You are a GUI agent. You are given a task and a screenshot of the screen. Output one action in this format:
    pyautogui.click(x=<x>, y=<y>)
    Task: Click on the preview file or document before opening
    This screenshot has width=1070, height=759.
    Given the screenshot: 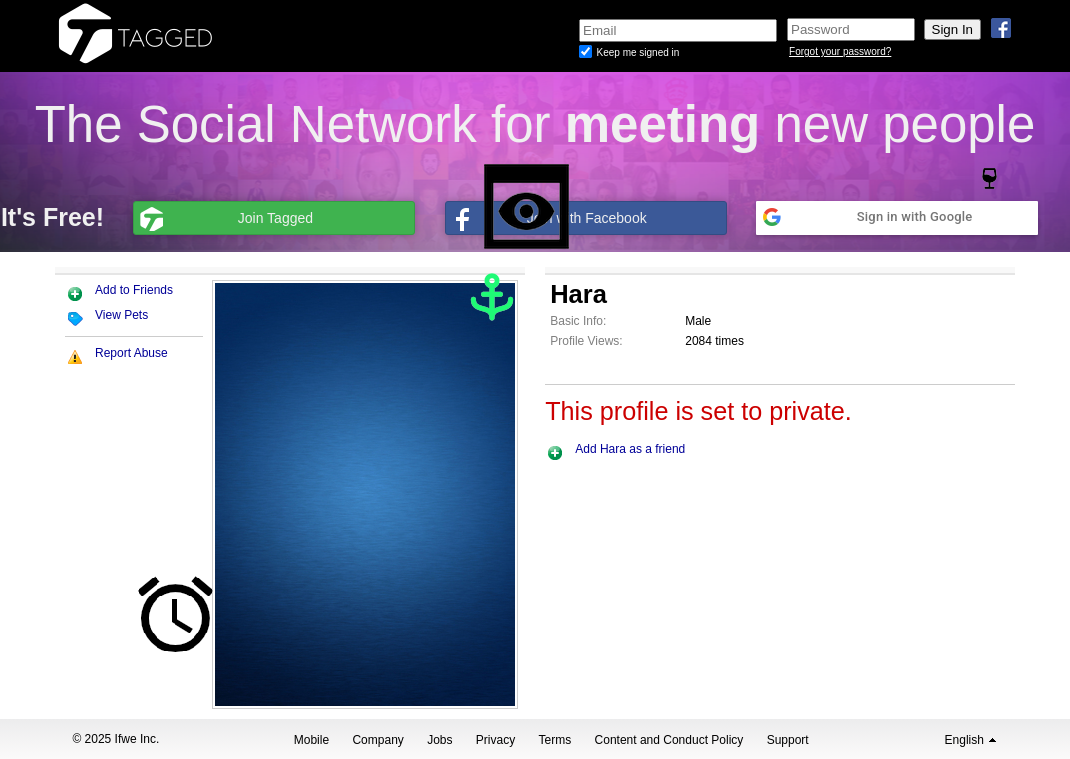 What is the action you would take?
    pyautogui.click(x=526, y=206)
    